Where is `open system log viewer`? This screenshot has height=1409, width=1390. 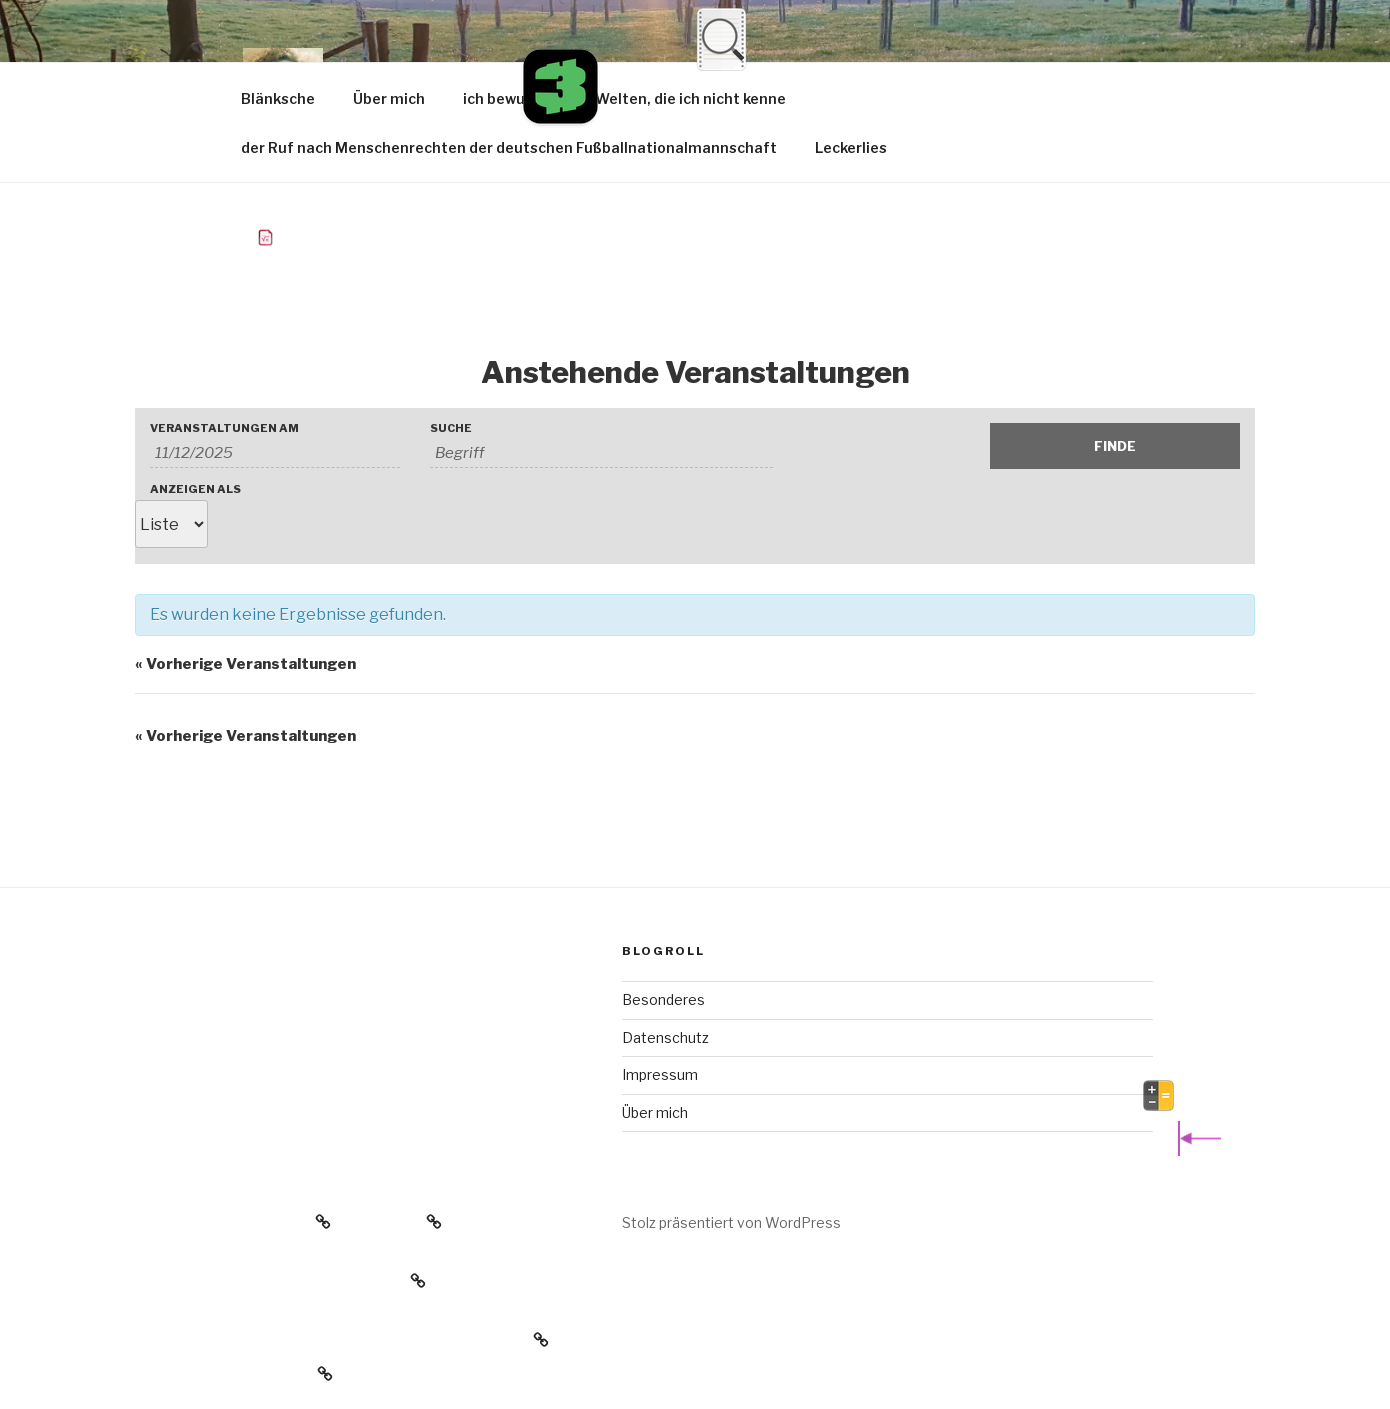
open system log viewer is located at coordinates (721, 39).